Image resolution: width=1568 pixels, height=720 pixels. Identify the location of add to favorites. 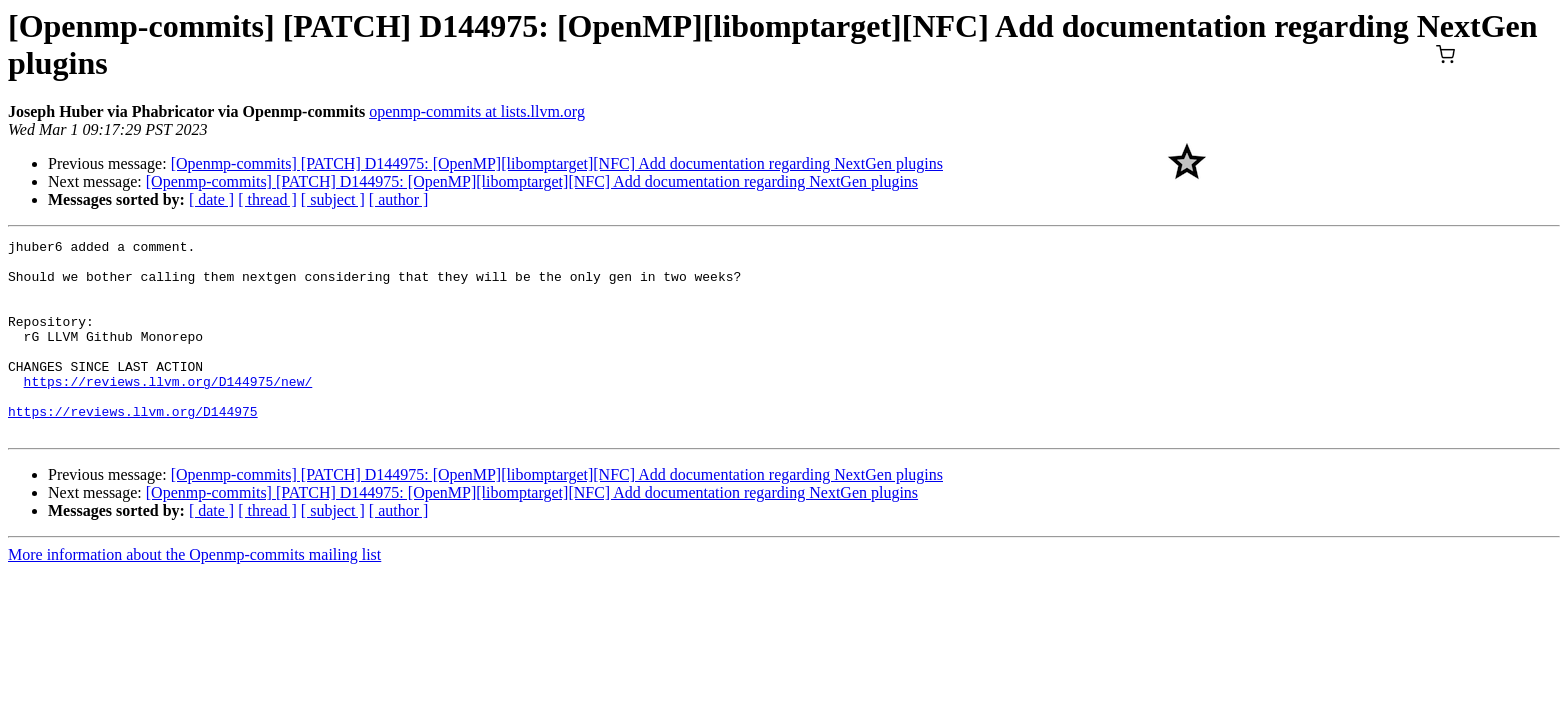
(1187, 162).